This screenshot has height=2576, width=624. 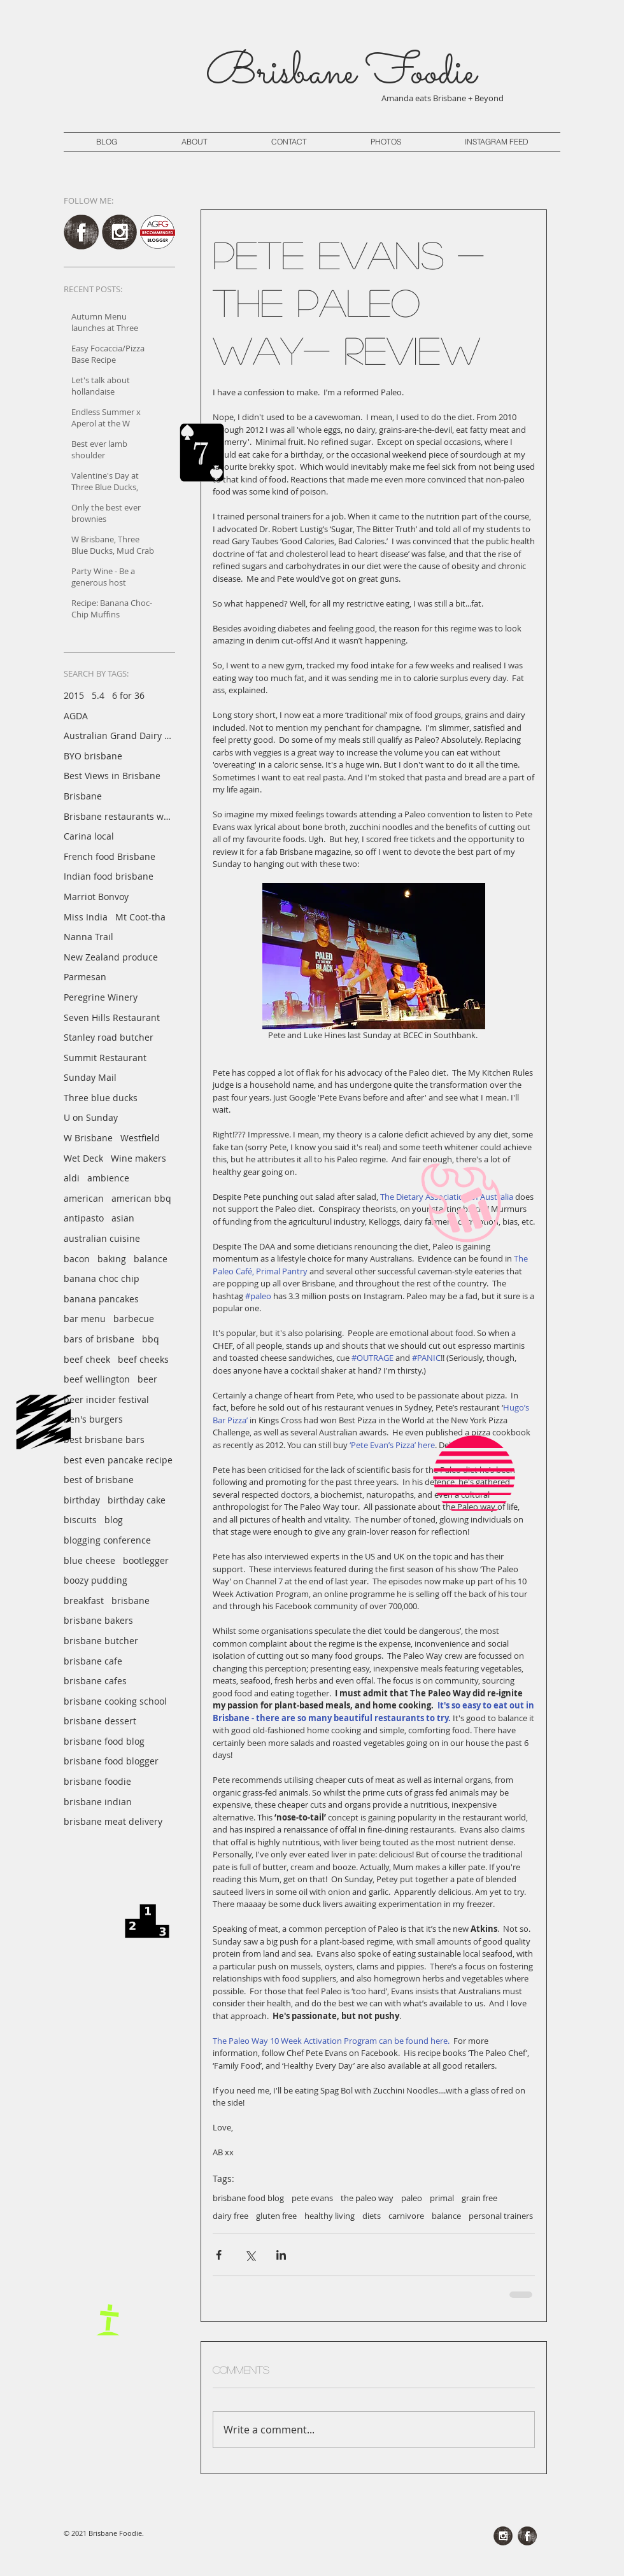 What do you see at coordinates (202, 453) in the screenshot?
I see `seven of spades playing card` at bounding box center [202, 453].